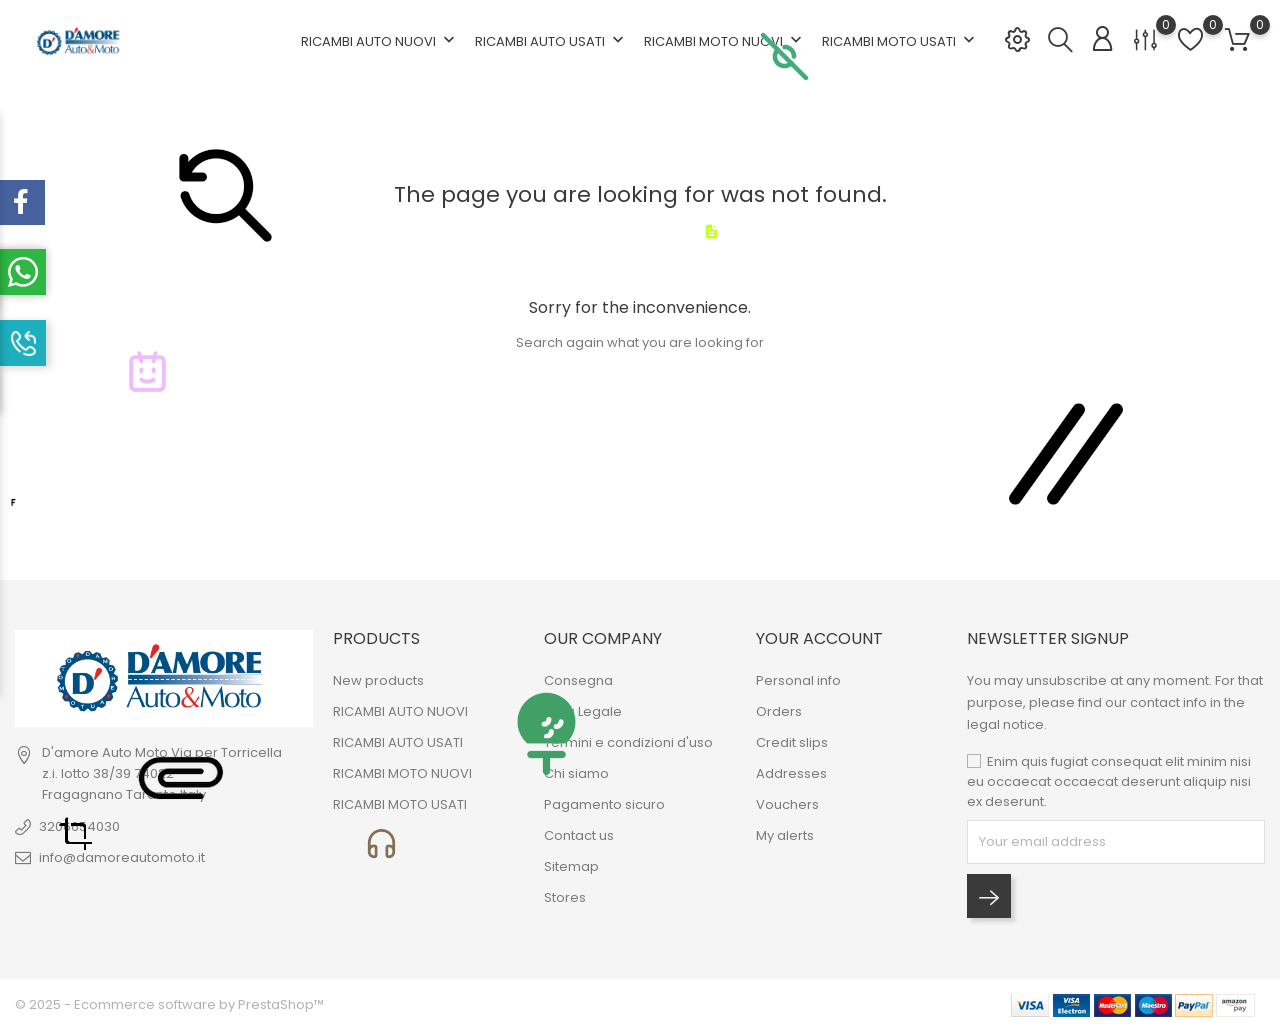  What do you see at coordinates (76, 834) in the screenshot?
I see `crop an image` at bounding box center [76, 834].